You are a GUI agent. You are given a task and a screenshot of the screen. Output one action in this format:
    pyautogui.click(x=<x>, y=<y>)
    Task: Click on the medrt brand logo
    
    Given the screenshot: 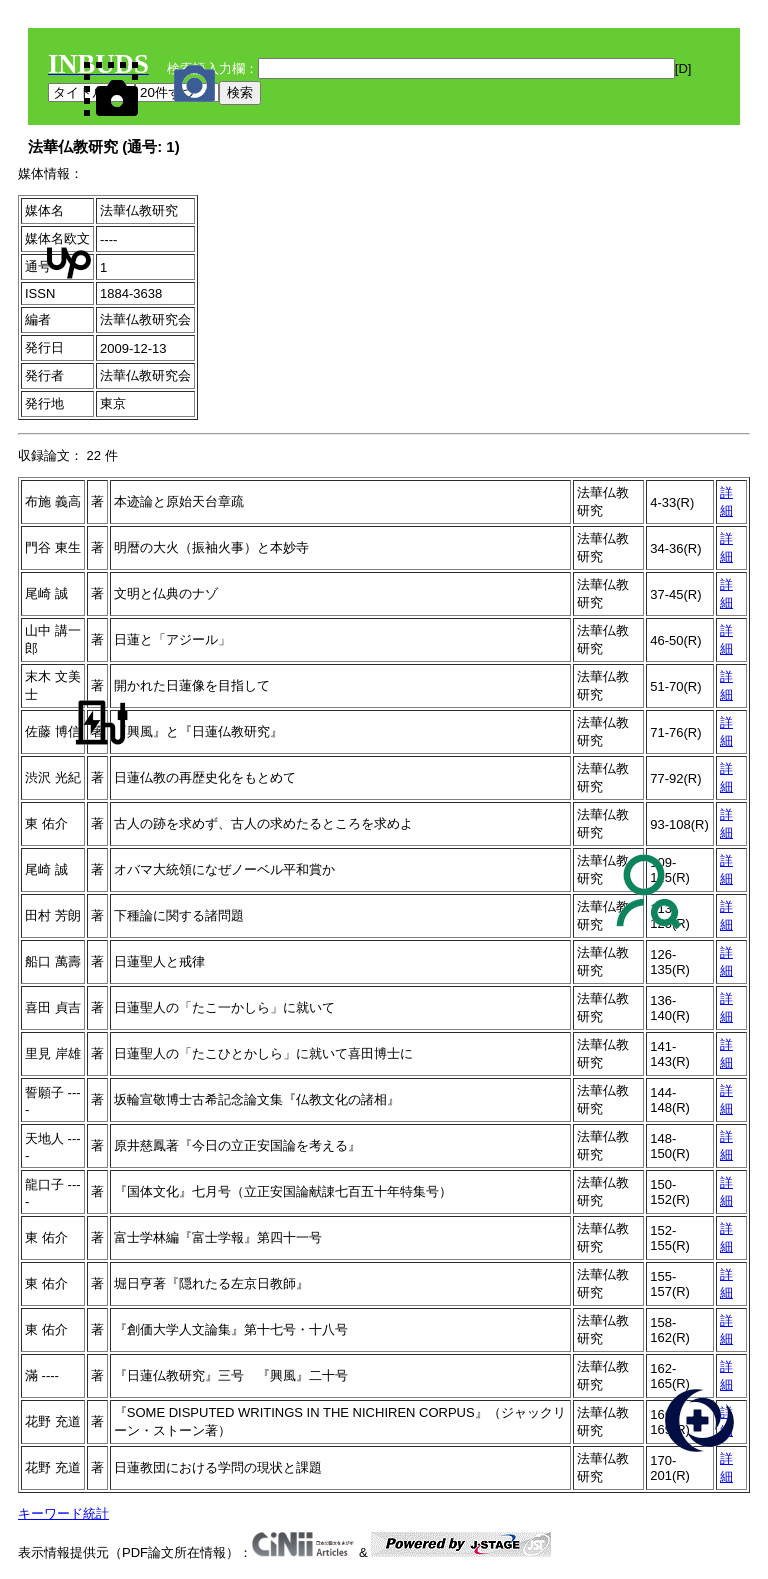 What is the action you would take?
    pyautogui.click(x=699, y=1420)
    